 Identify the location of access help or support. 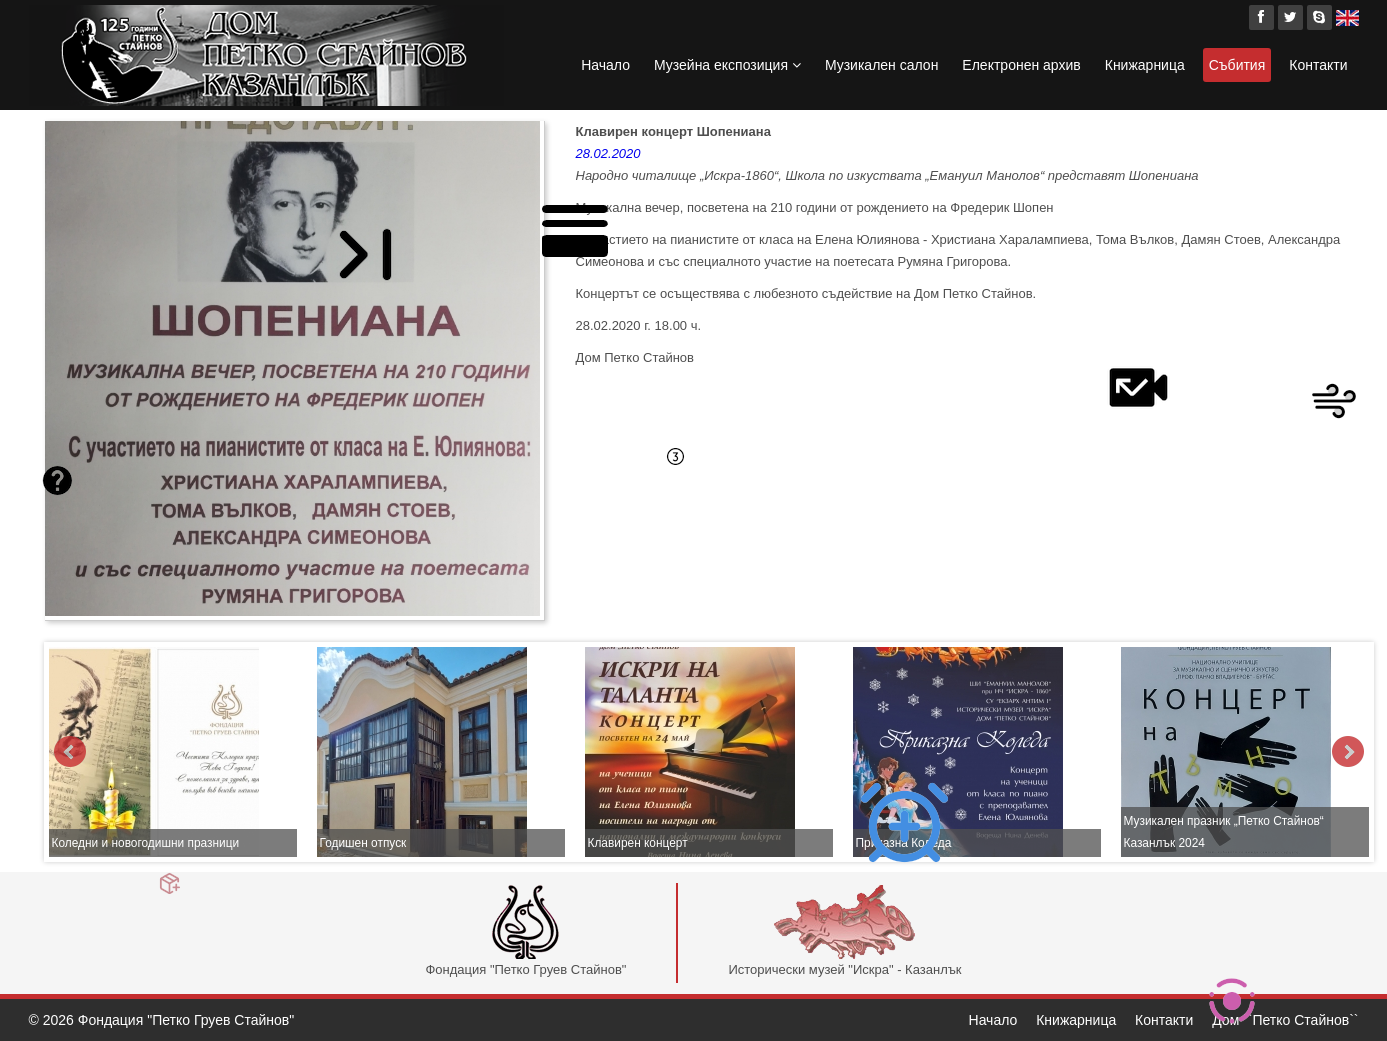
(57, 480).